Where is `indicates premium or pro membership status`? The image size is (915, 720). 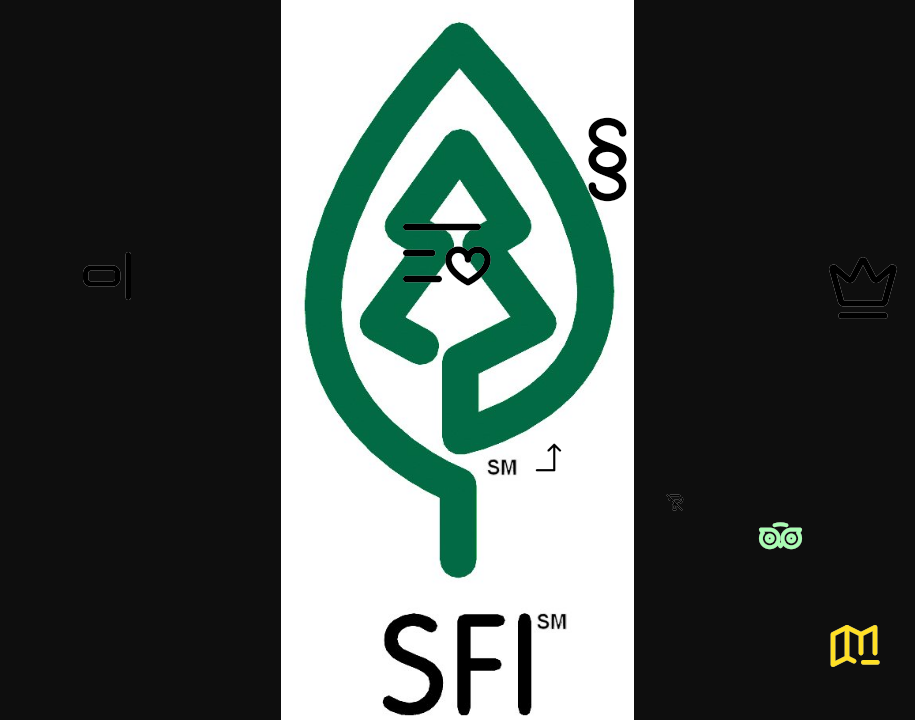 indicates premium or pro membership status is located at coordinates (863, 288).